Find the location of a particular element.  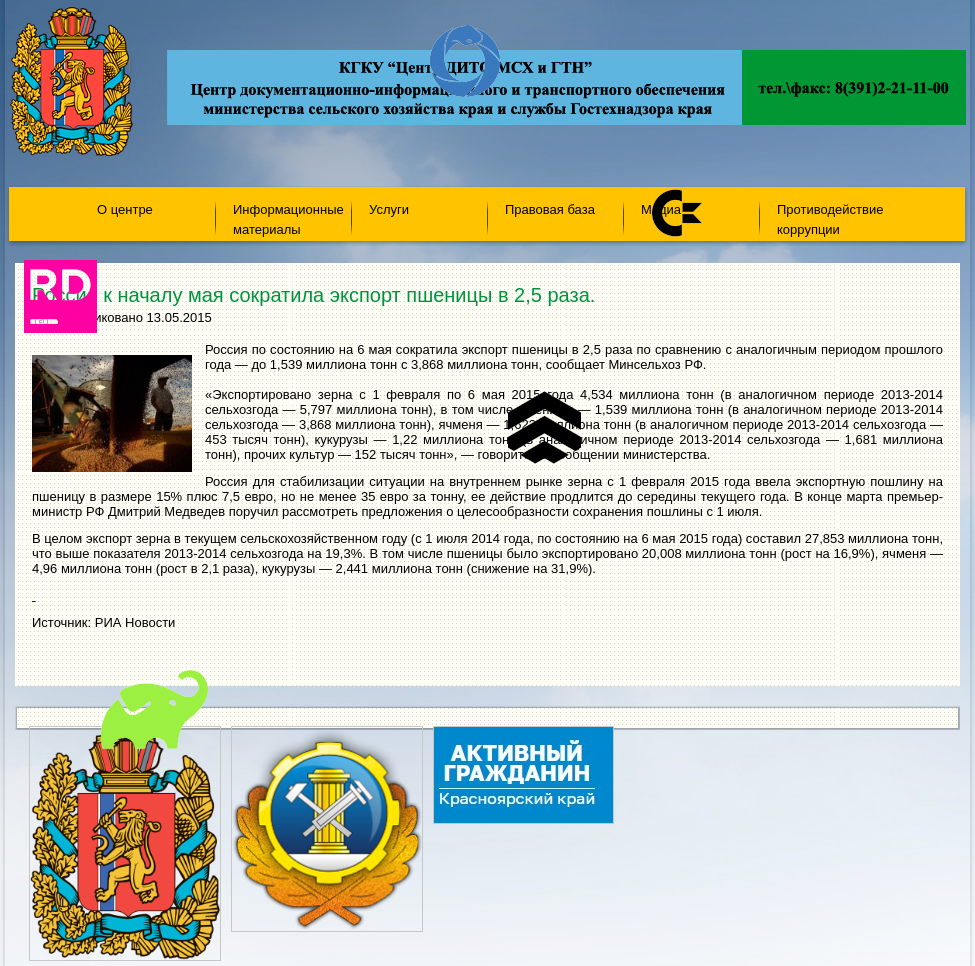

open koyeb cloud platform is located at coordinates (544, 427).